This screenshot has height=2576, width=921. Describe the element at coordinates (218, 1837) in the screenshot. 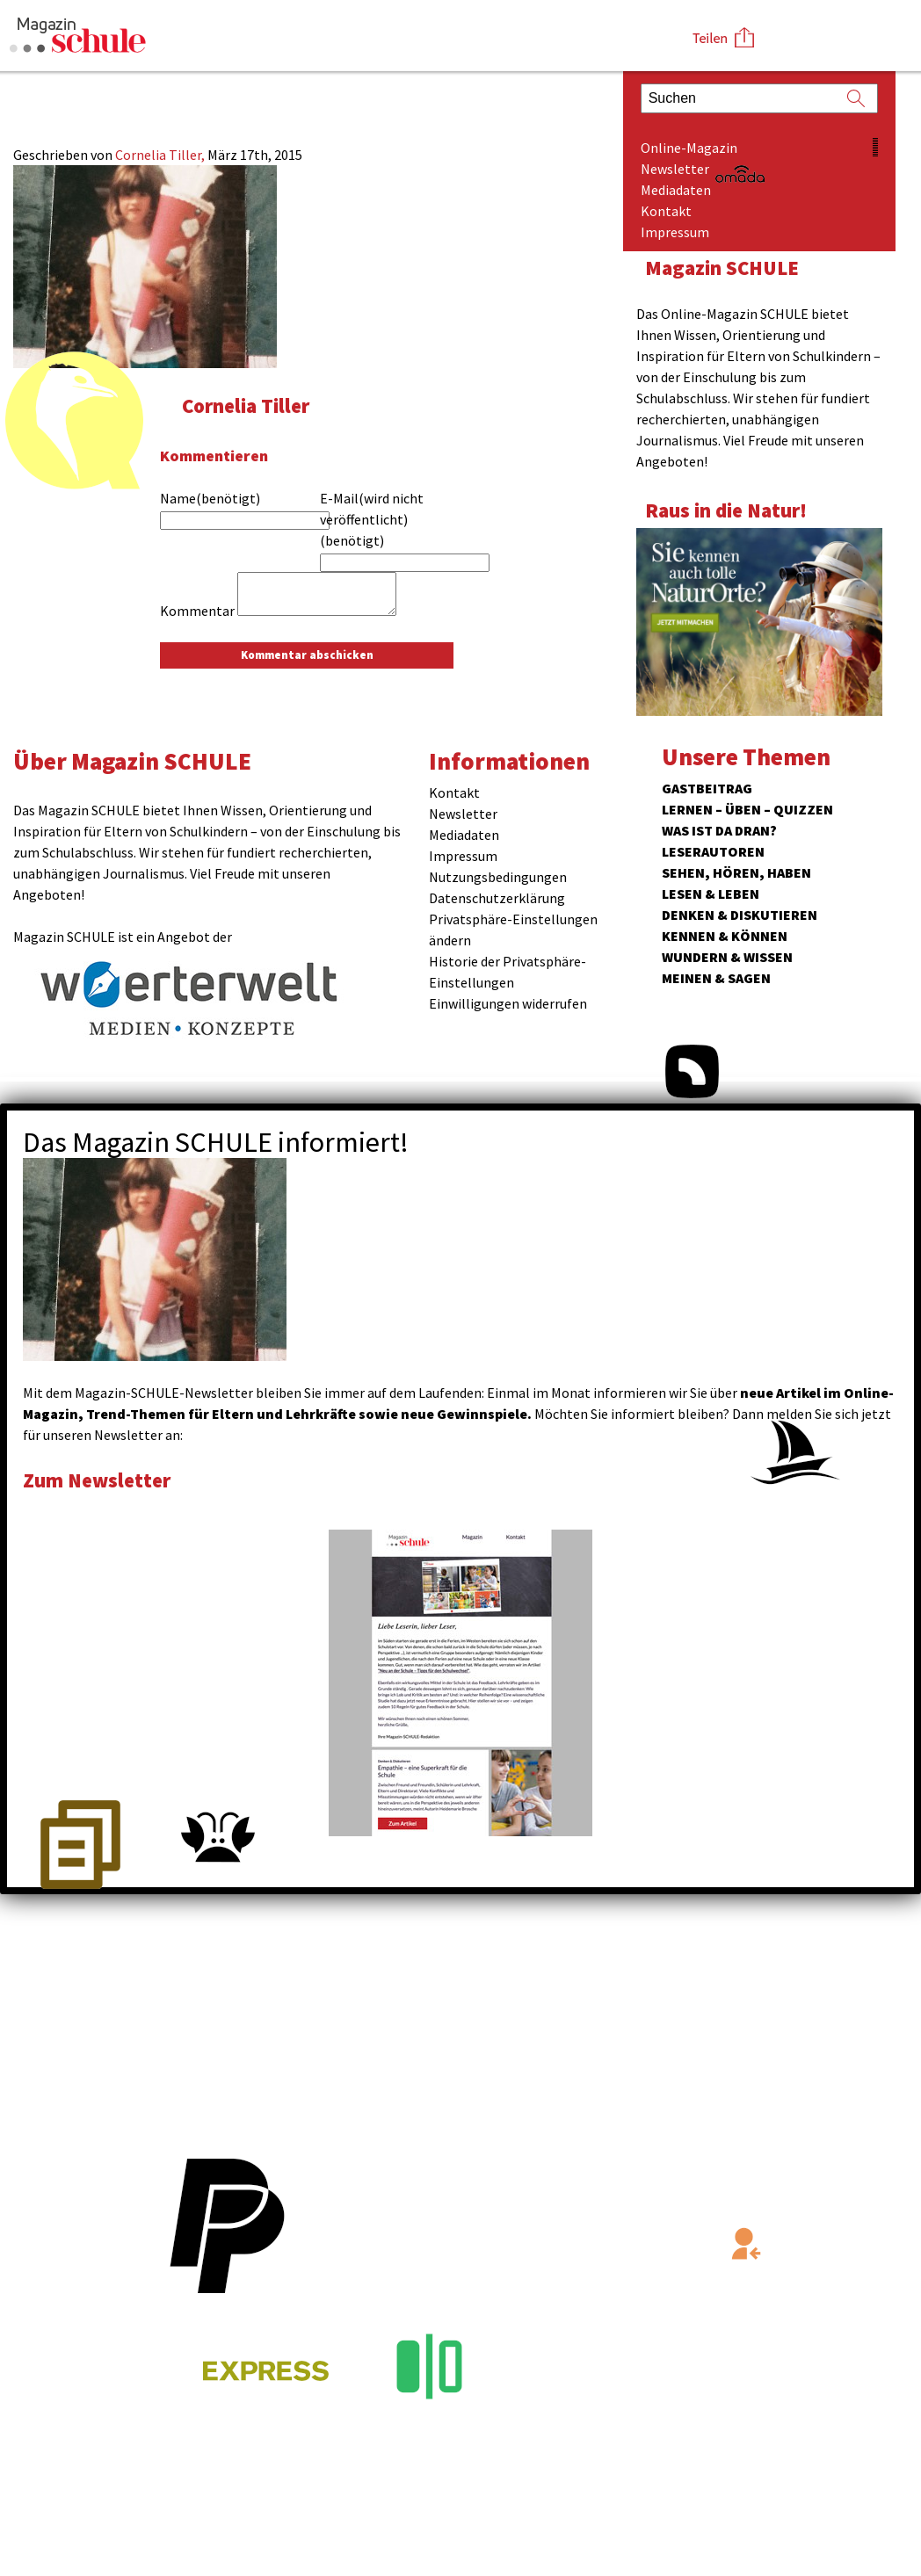

I see `open homarr dashboard` at that location.